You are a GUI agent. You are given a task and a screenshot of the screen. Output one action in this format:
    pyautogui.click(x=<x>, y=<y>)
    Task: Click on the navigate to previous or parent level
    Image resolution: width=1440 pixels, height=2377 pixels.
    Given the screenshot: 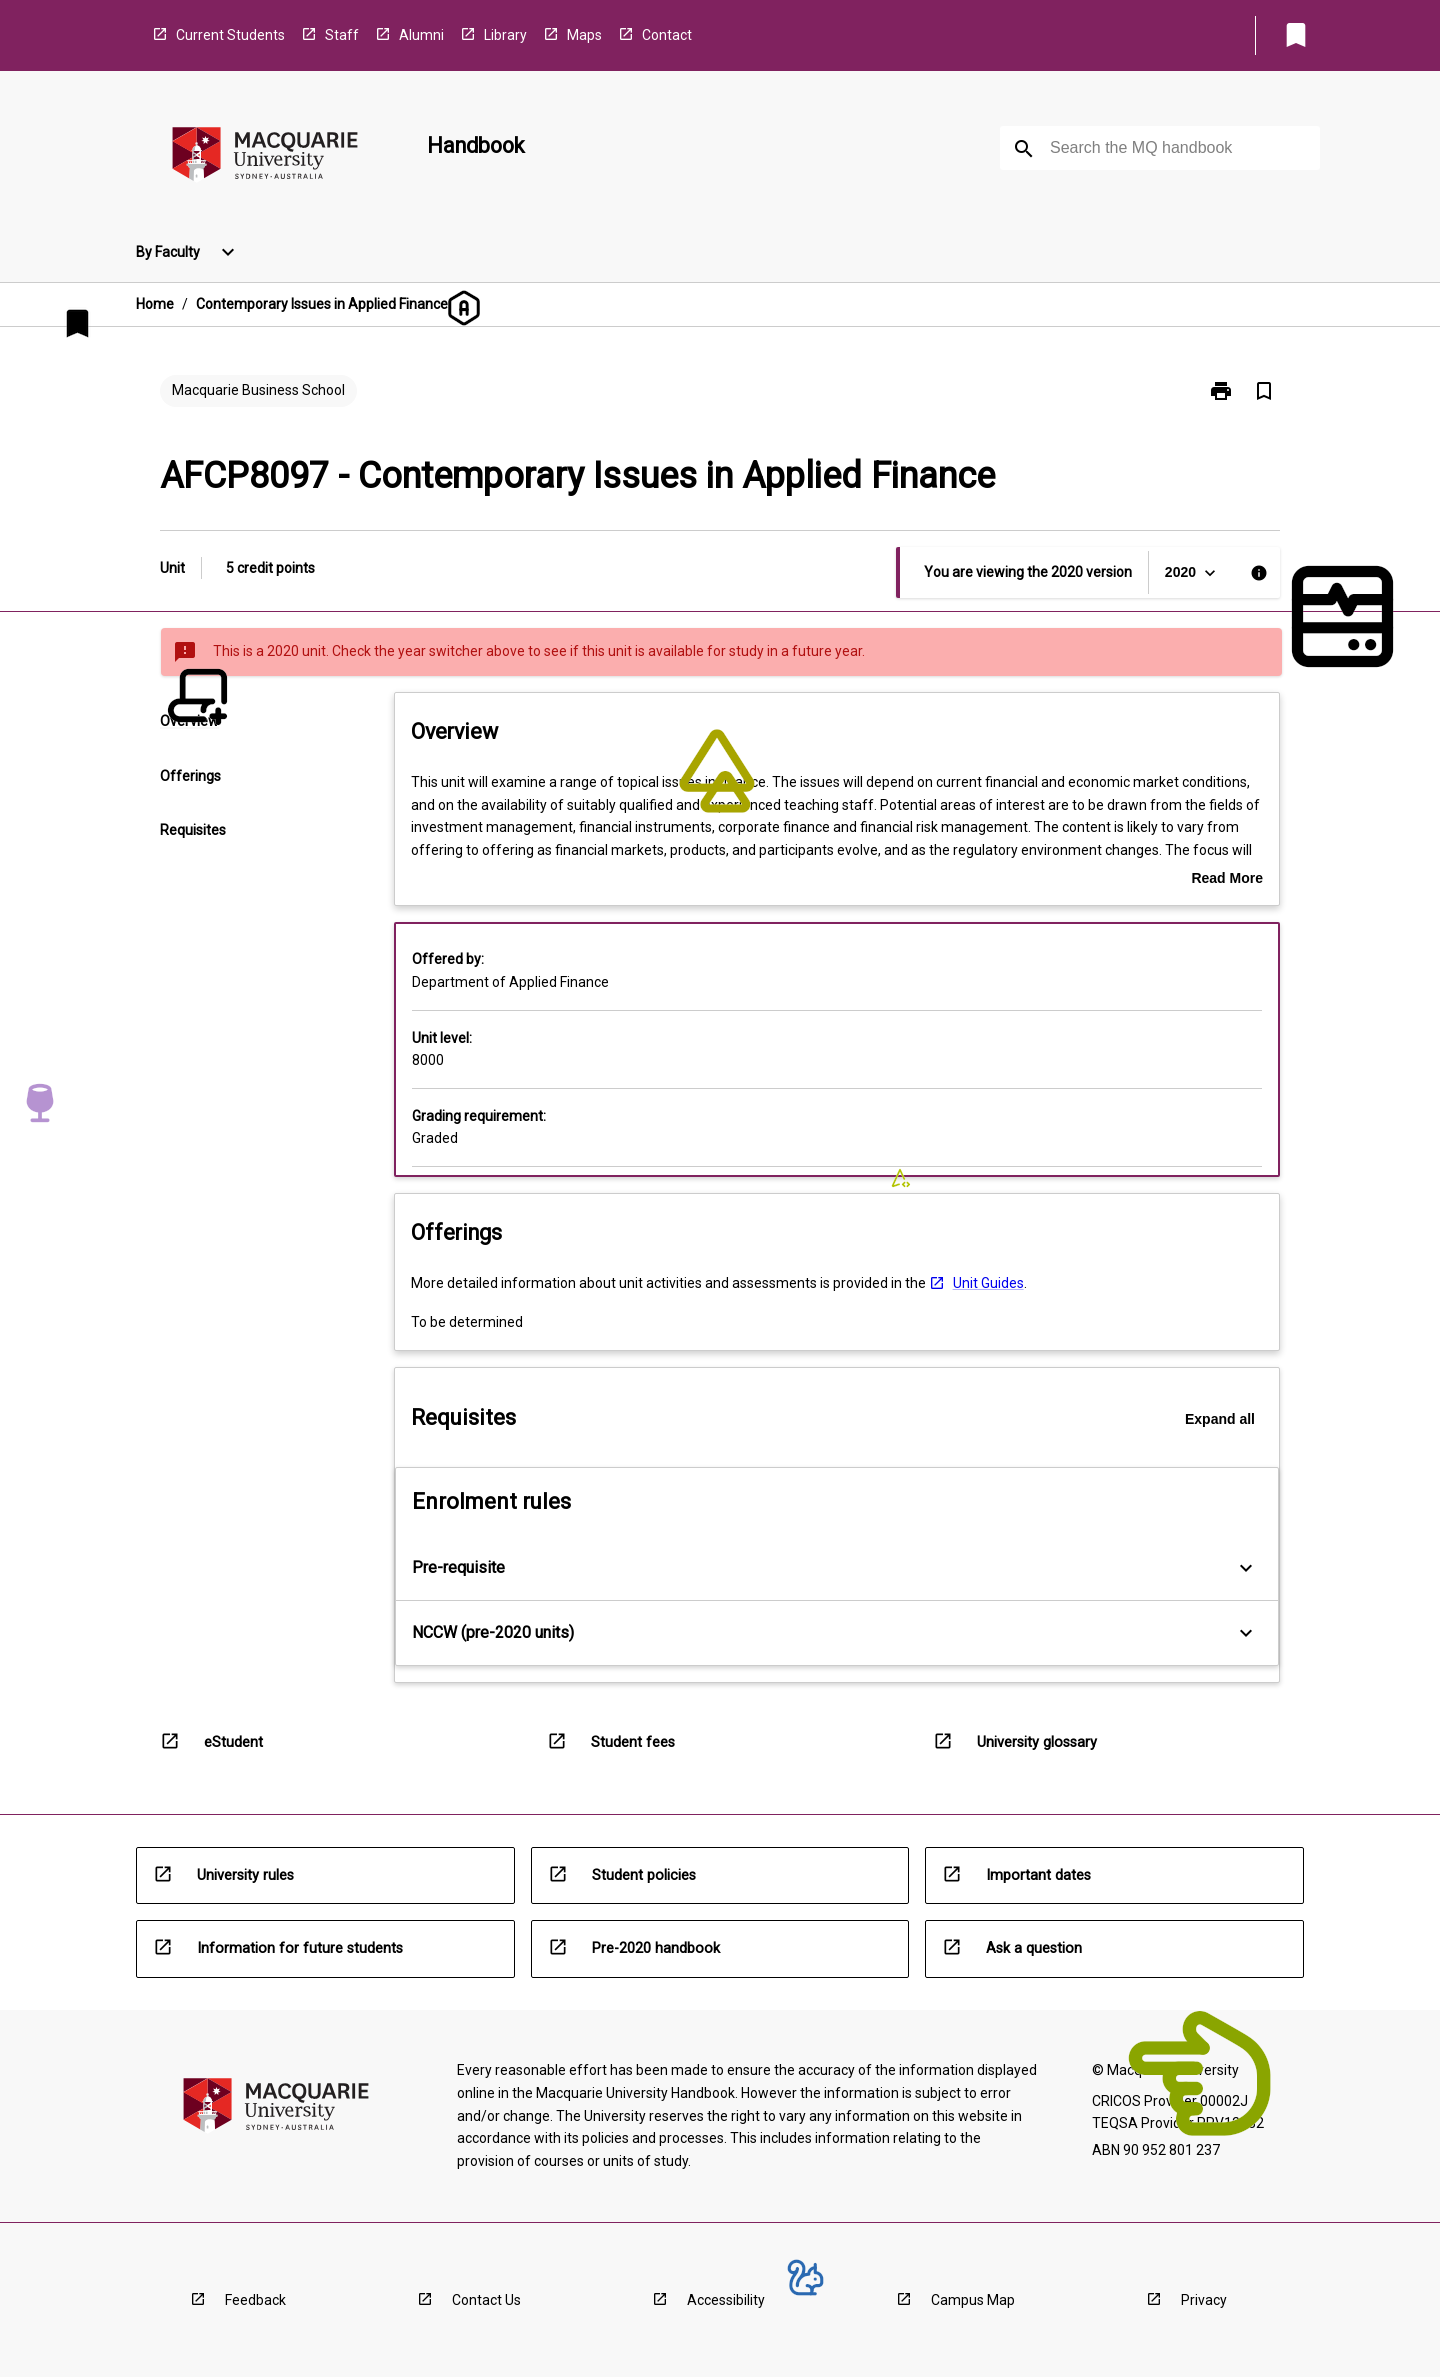 What is the action you would take?
    pyautogui.click(x=717, y=771)
    